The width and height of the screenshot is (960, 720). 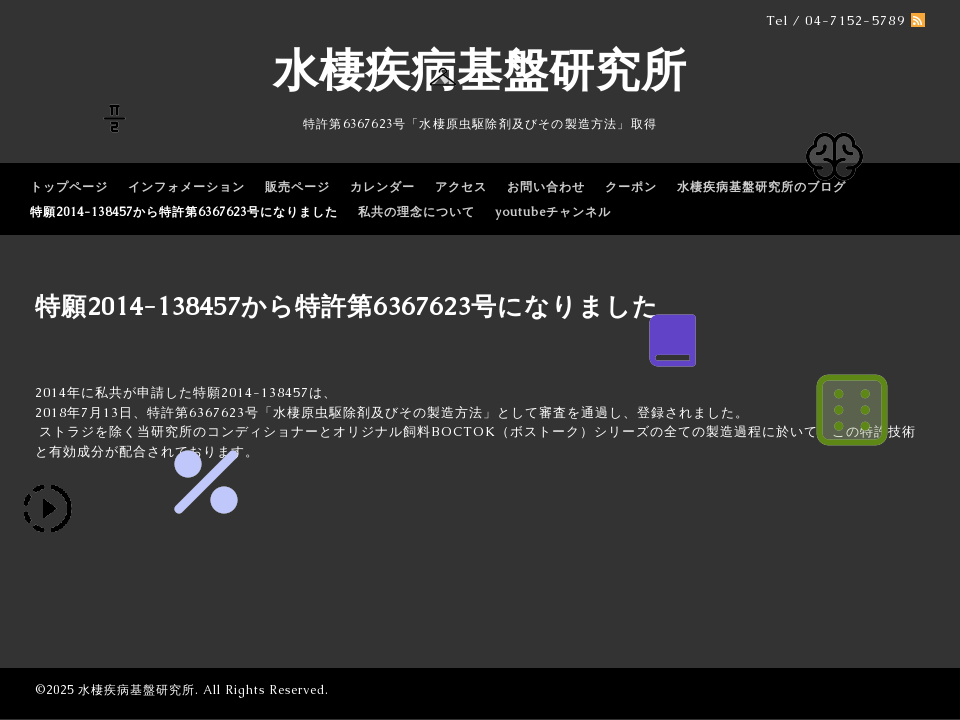 What do you see at coordinates (47, 508) in the screenshot?
I see `enable slow motion video recording` at bounding box center [47, 508].